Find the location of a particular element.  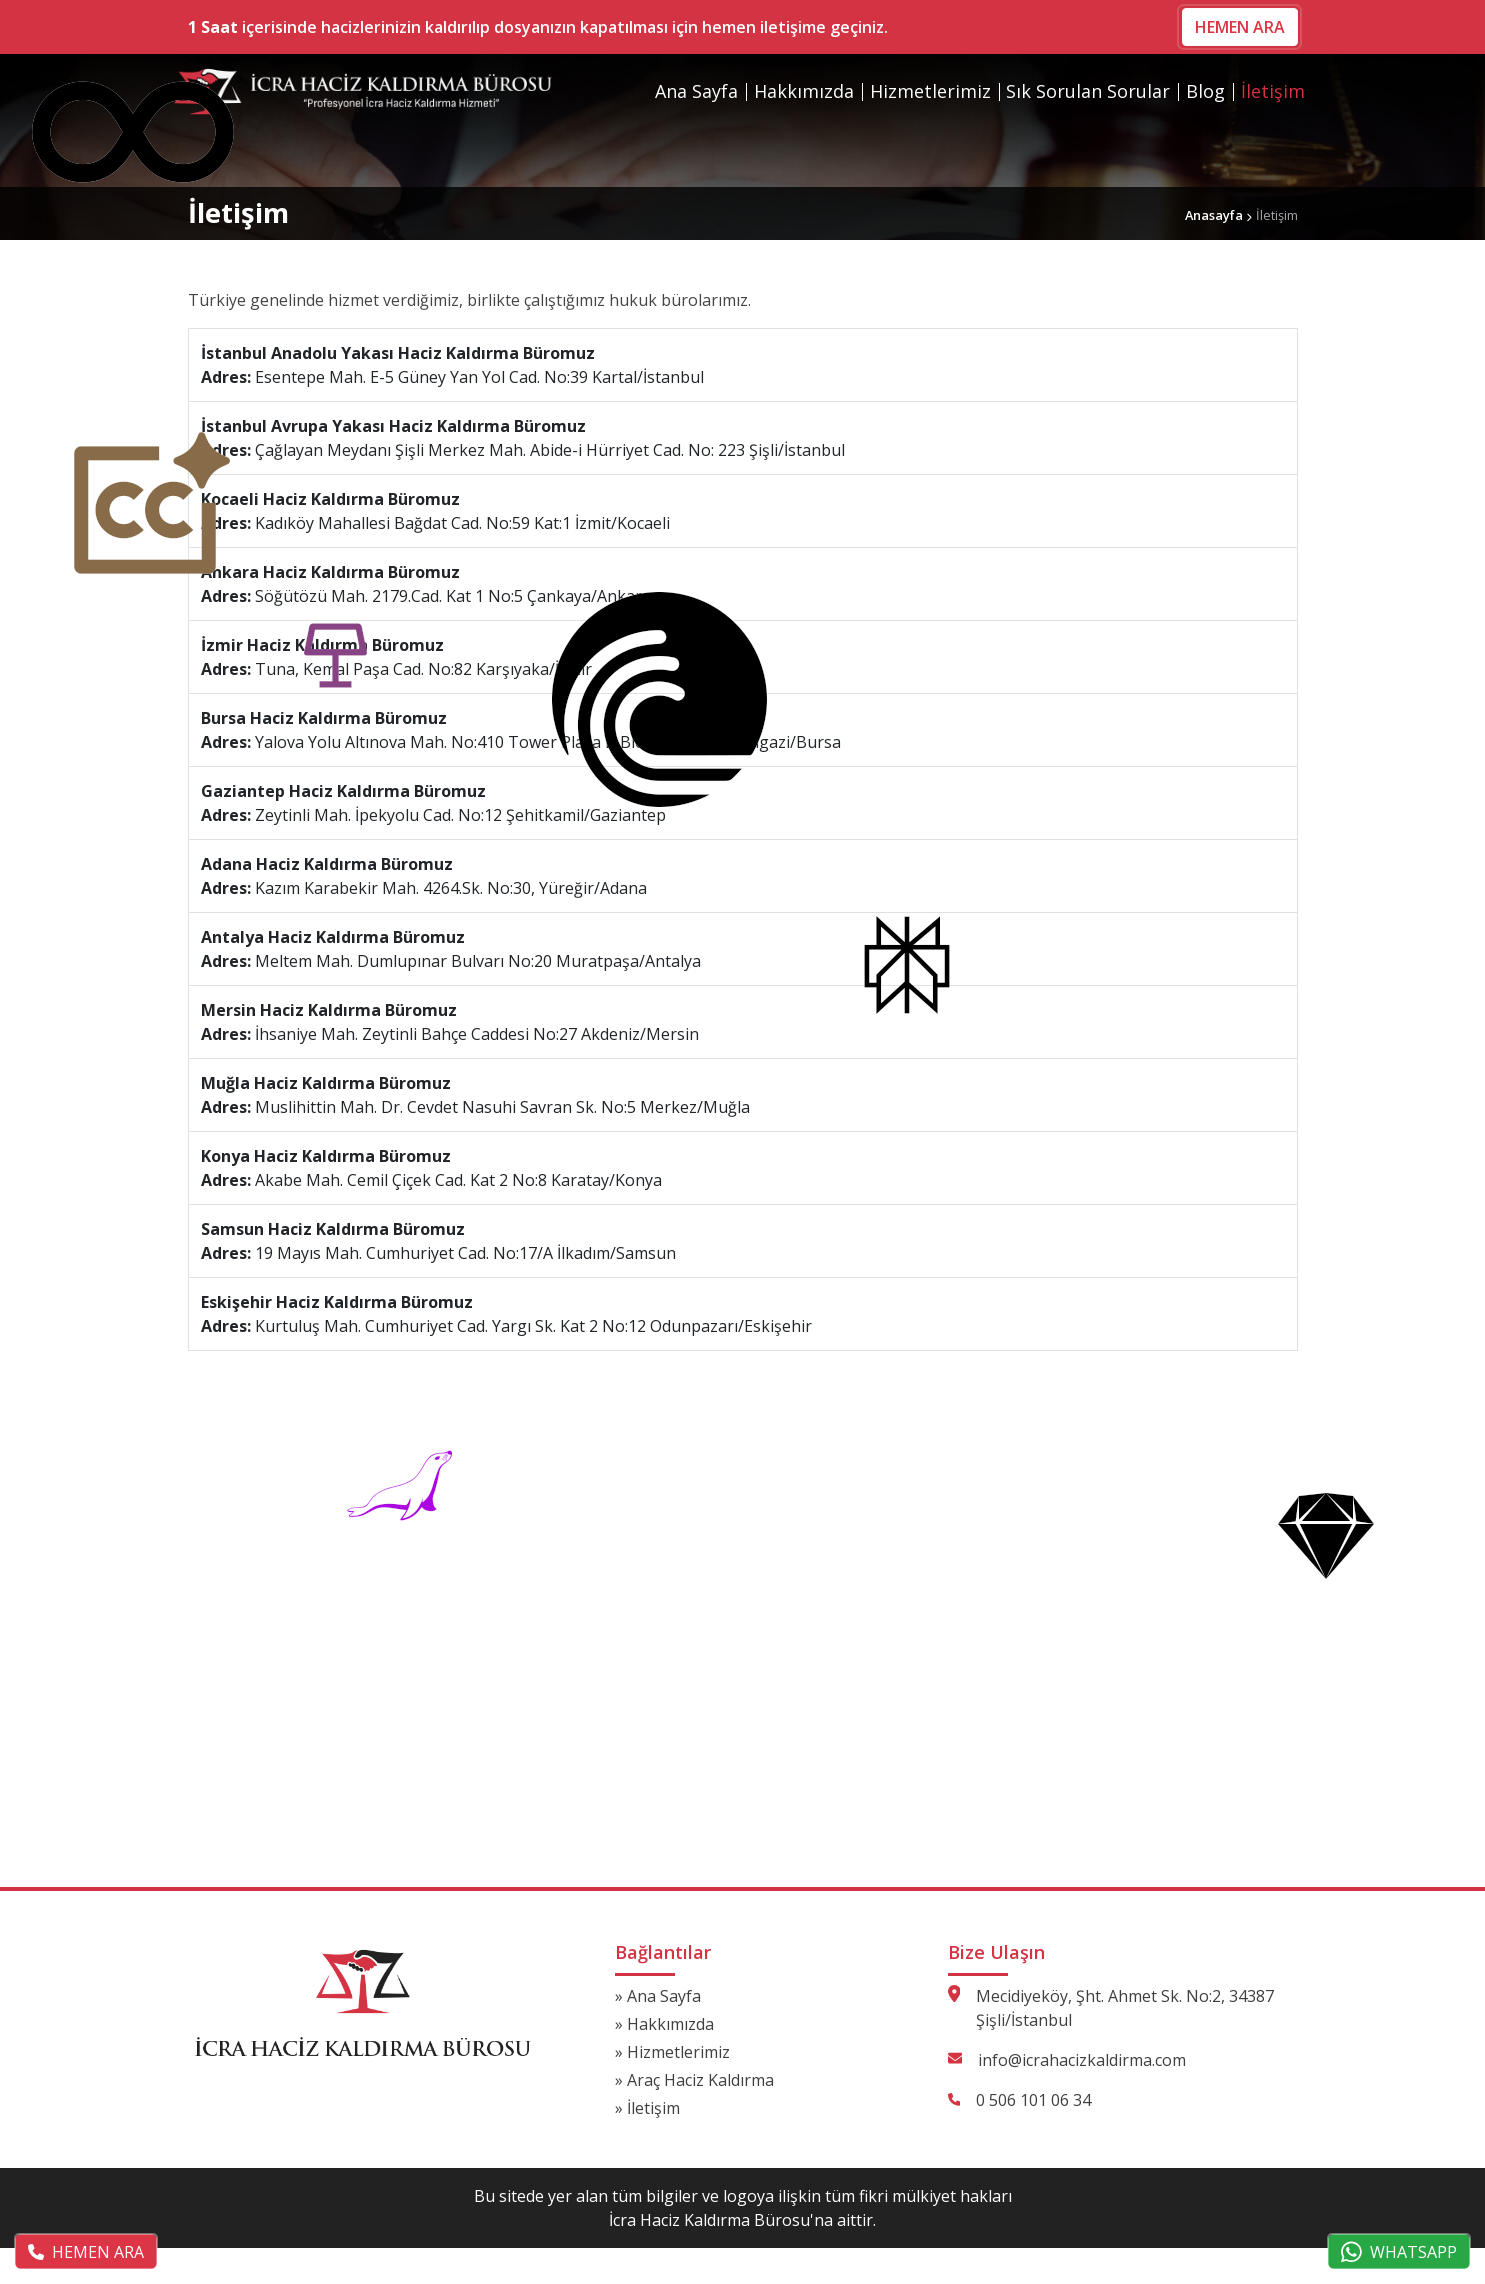

open perplexity ai app is located at coordinates (907, 965).